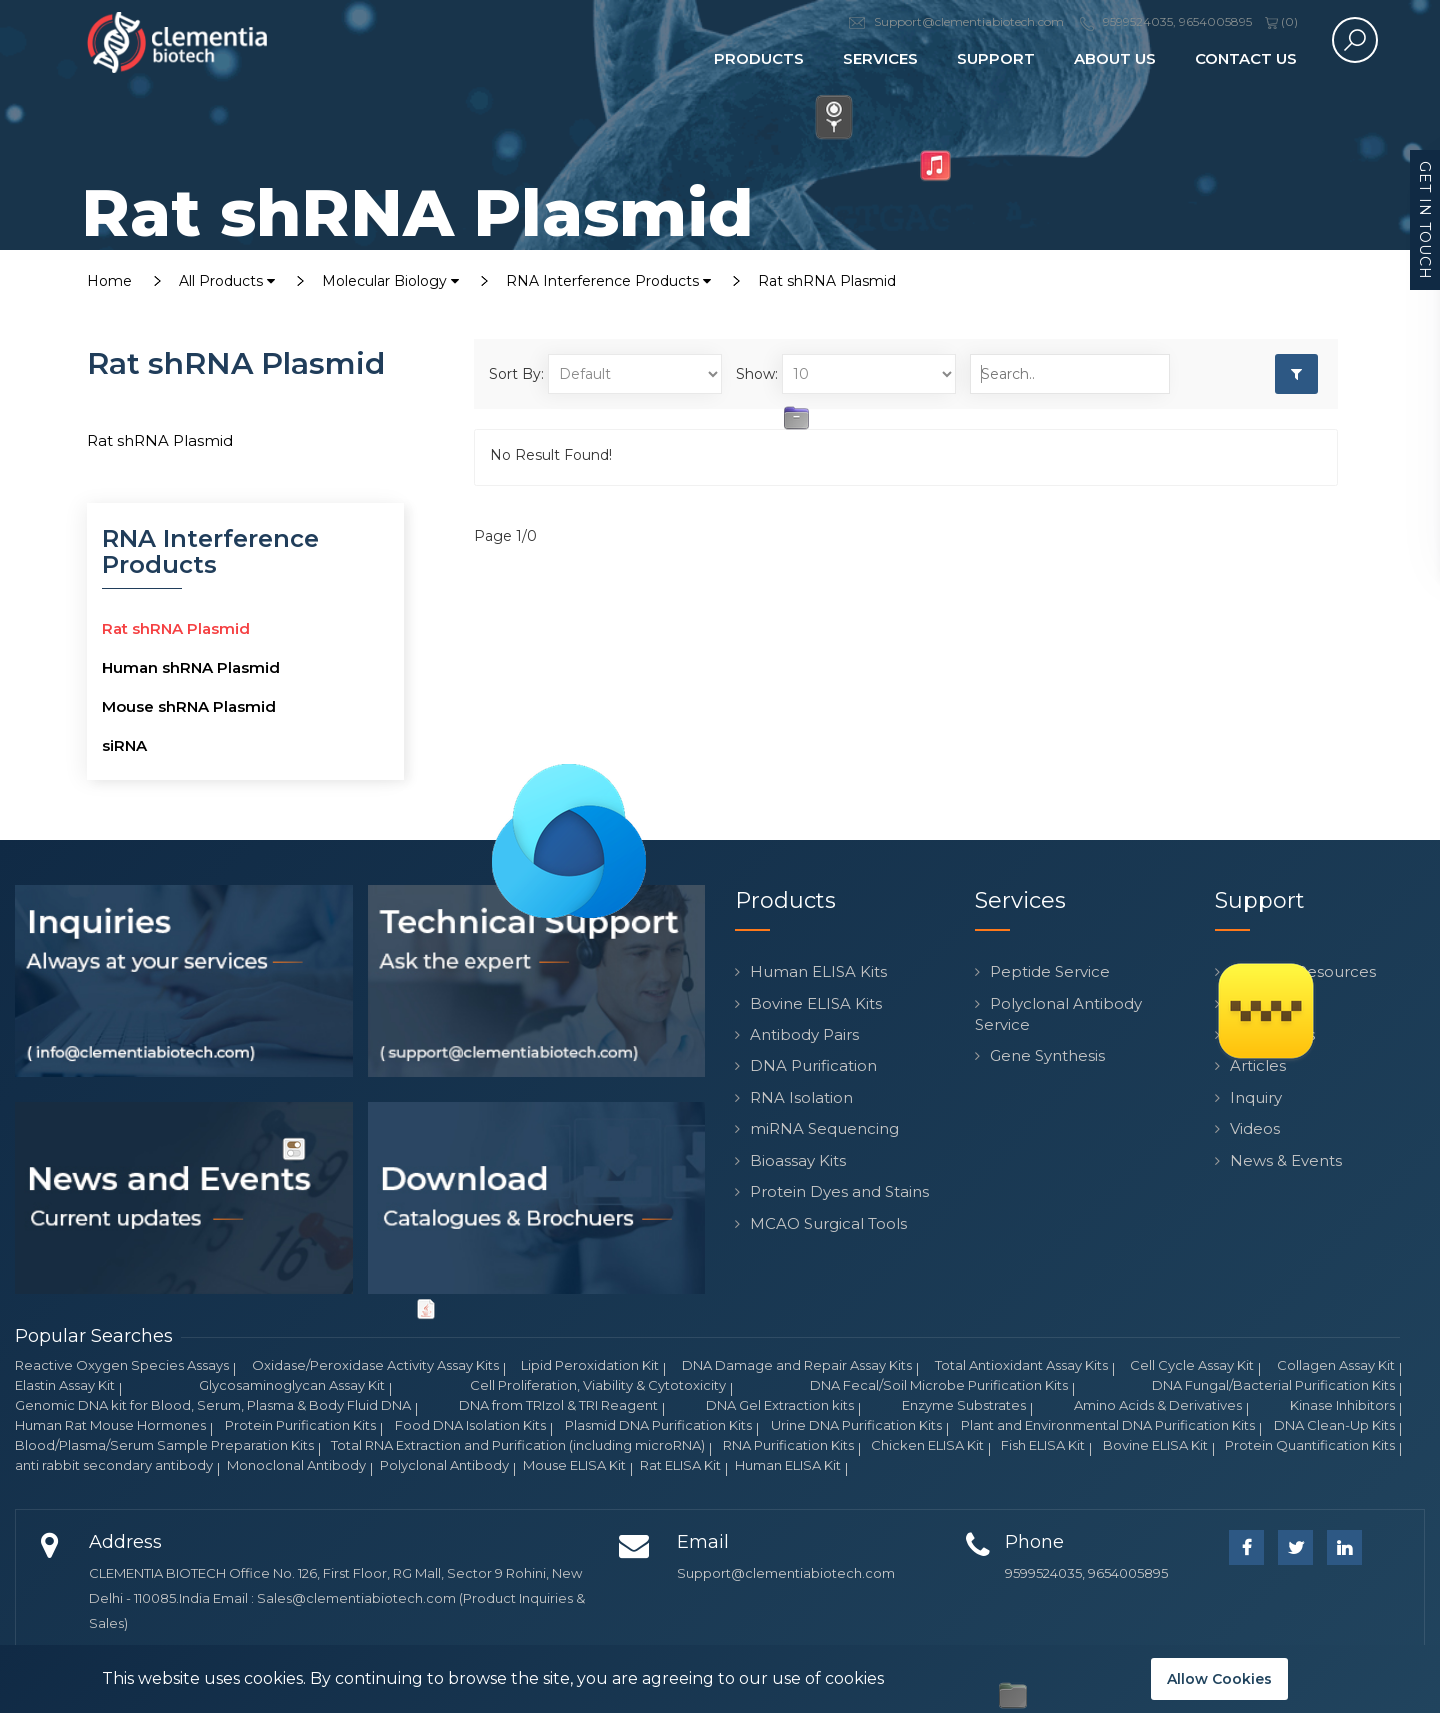  What do you see at coordinates (294, 1149) in the screenshot?
I see `open system settings or preferences` at bounding box center [294, 1149].